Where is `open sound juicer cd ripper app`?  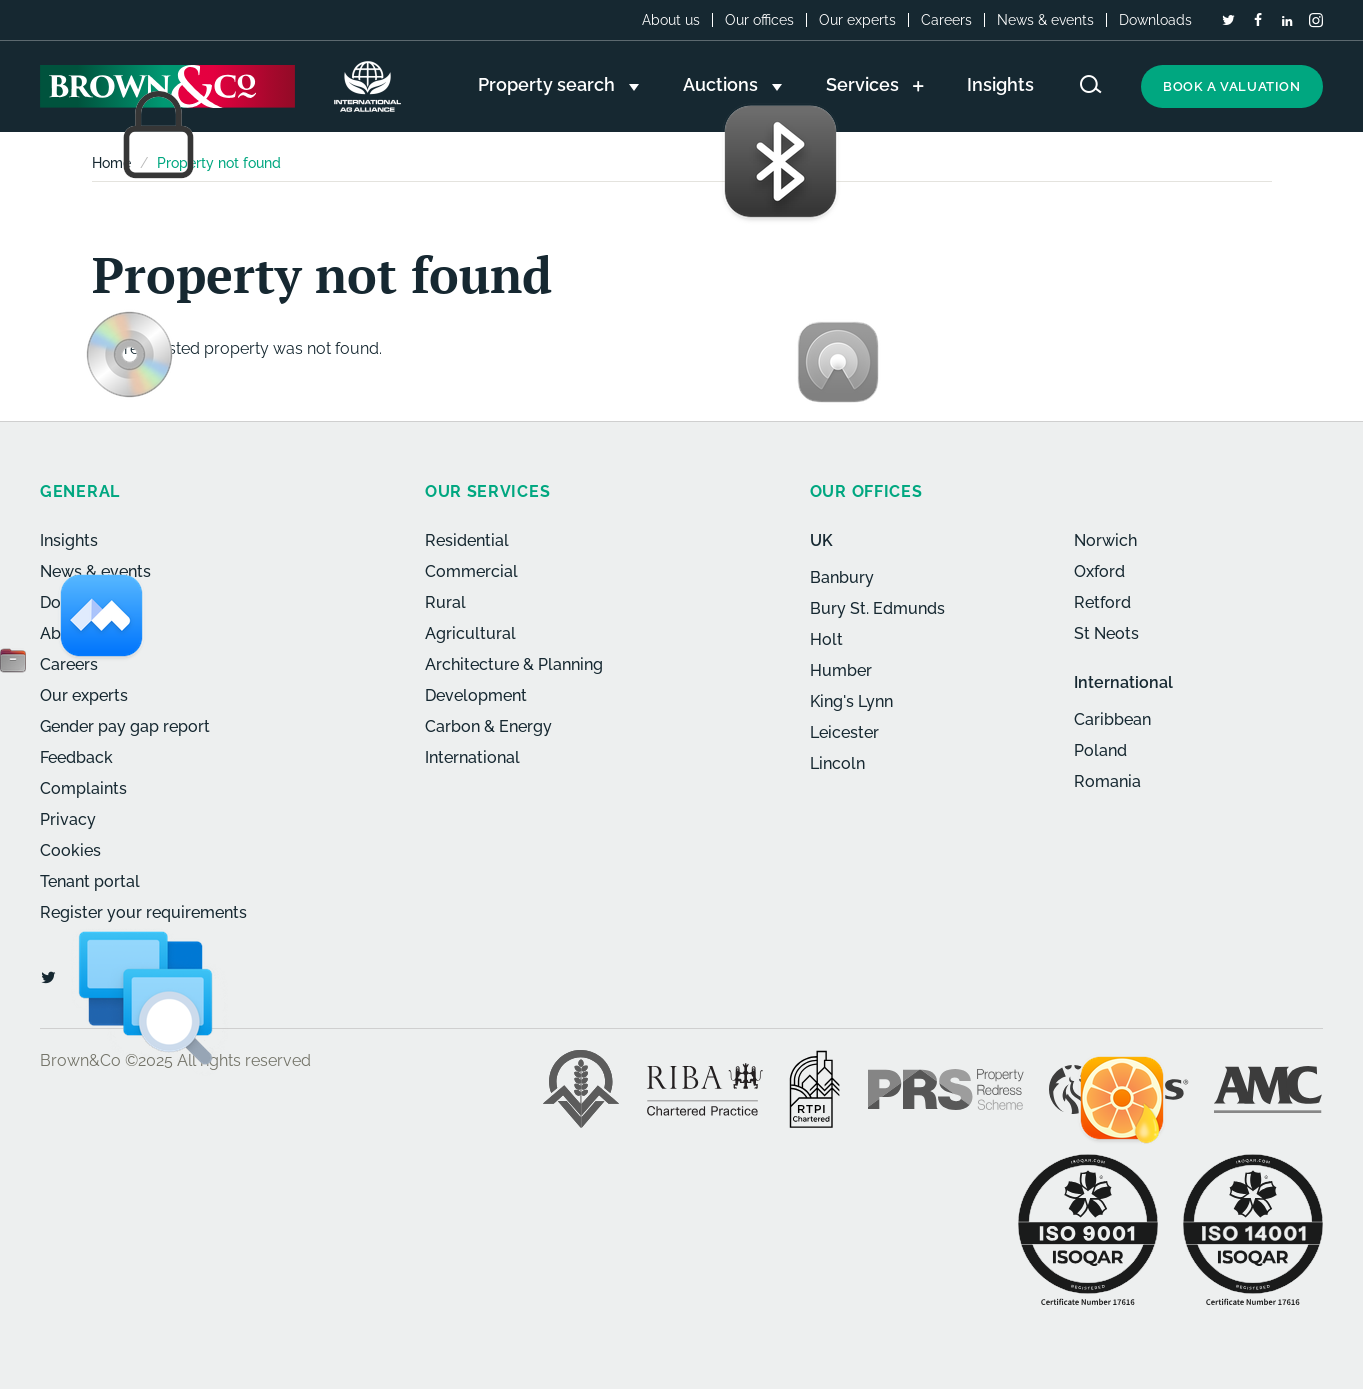 open sound juicer cd ripper app is located at coordinates (1122, 1098).